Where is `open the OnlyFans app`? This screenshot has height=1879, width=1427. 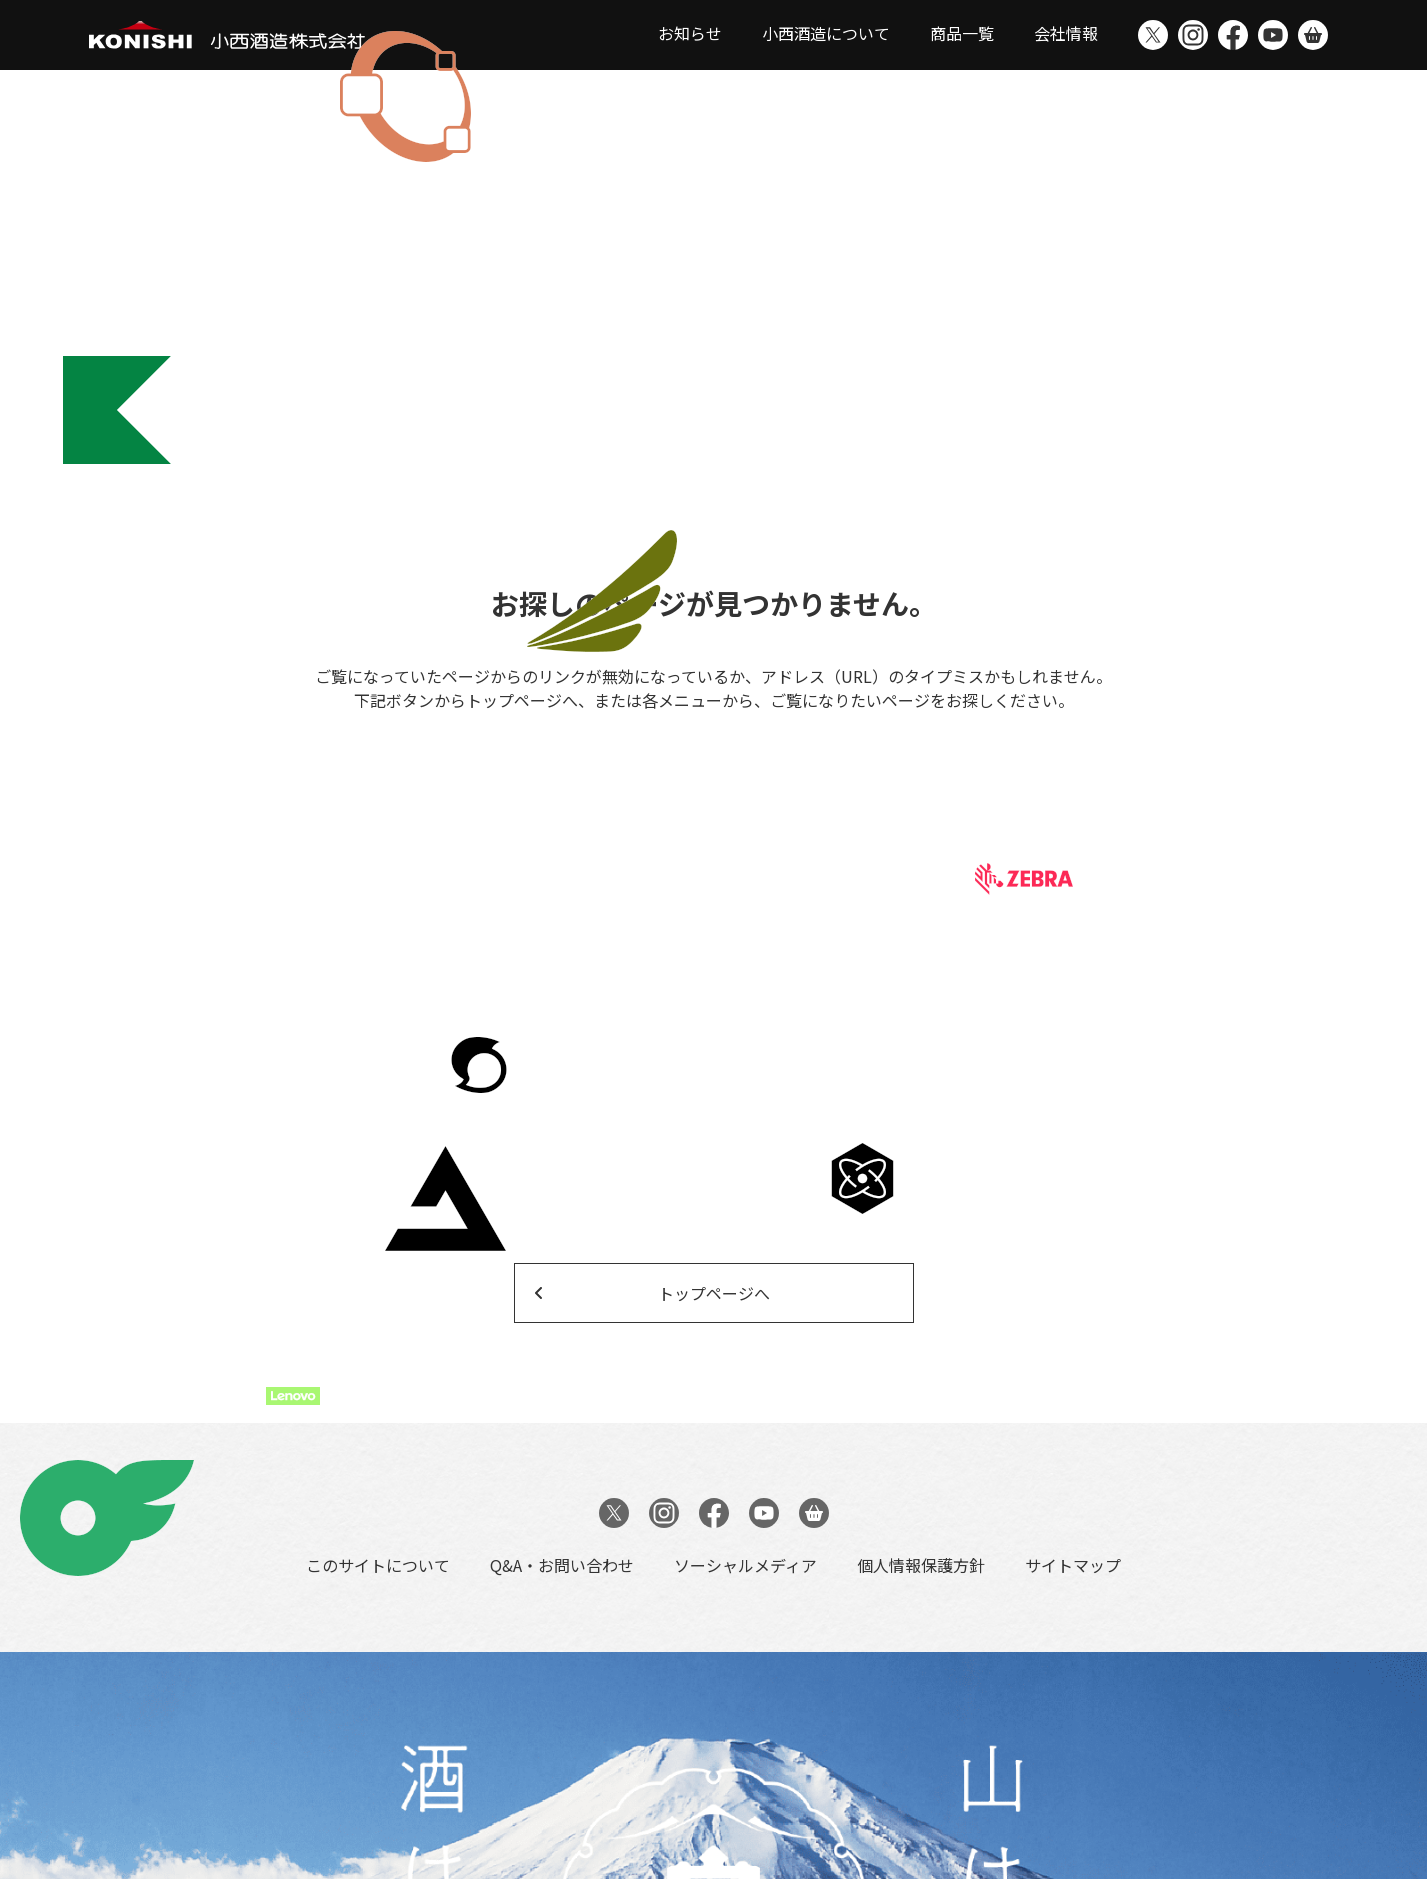
open the OnlyFans app is located at coordinates (107, 1518).